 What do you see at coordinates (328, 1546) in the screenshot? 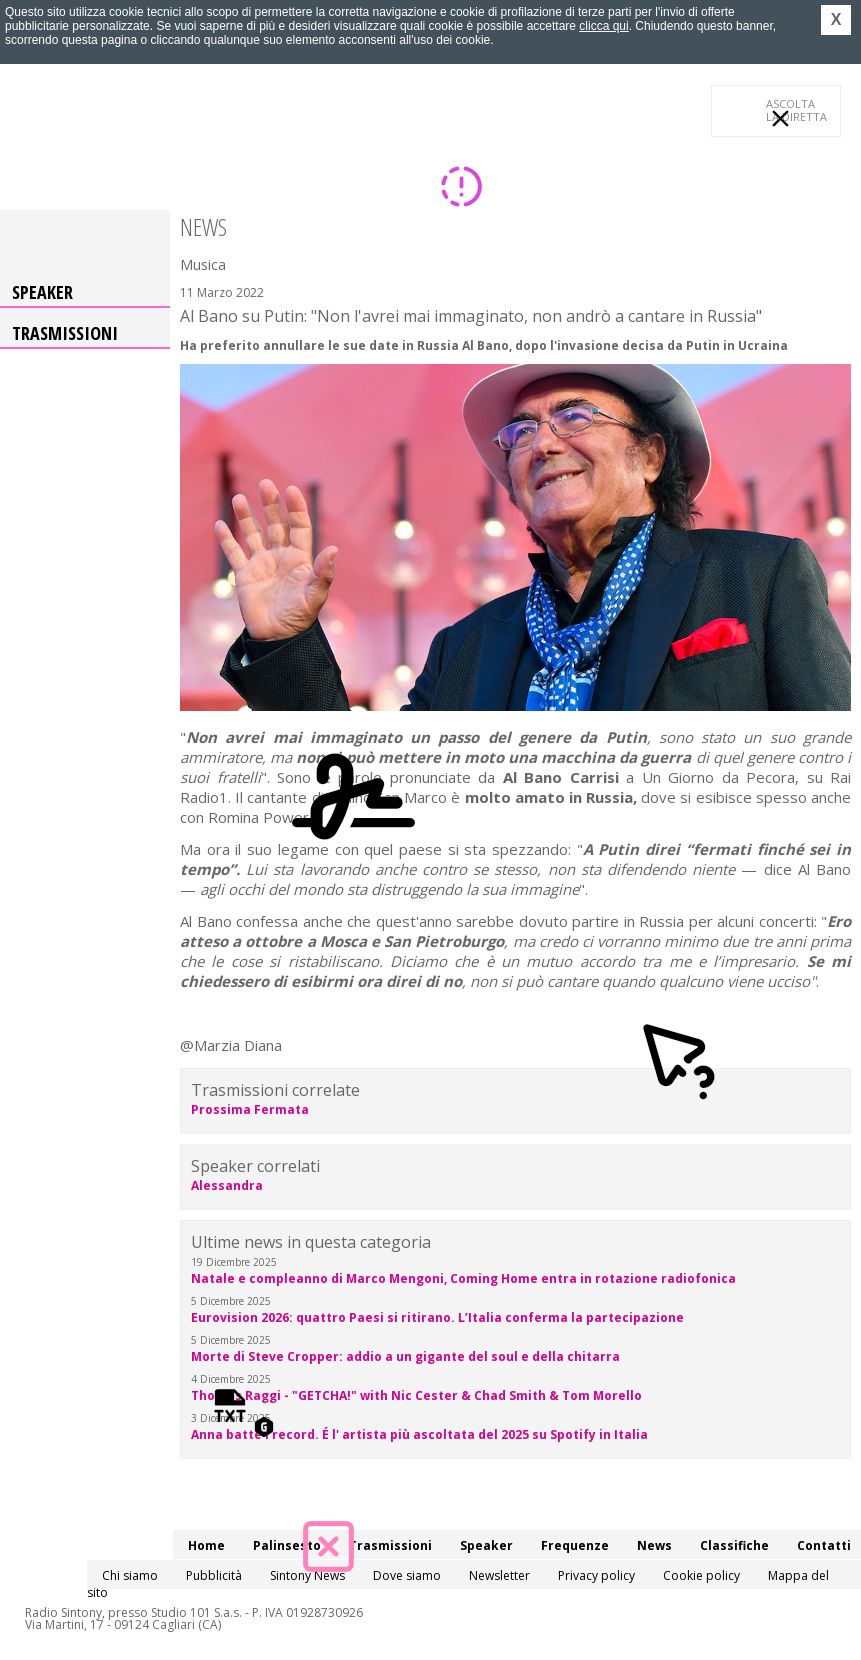
I see `close or dismiss a dialog box` at bounding box center [328, 1546].